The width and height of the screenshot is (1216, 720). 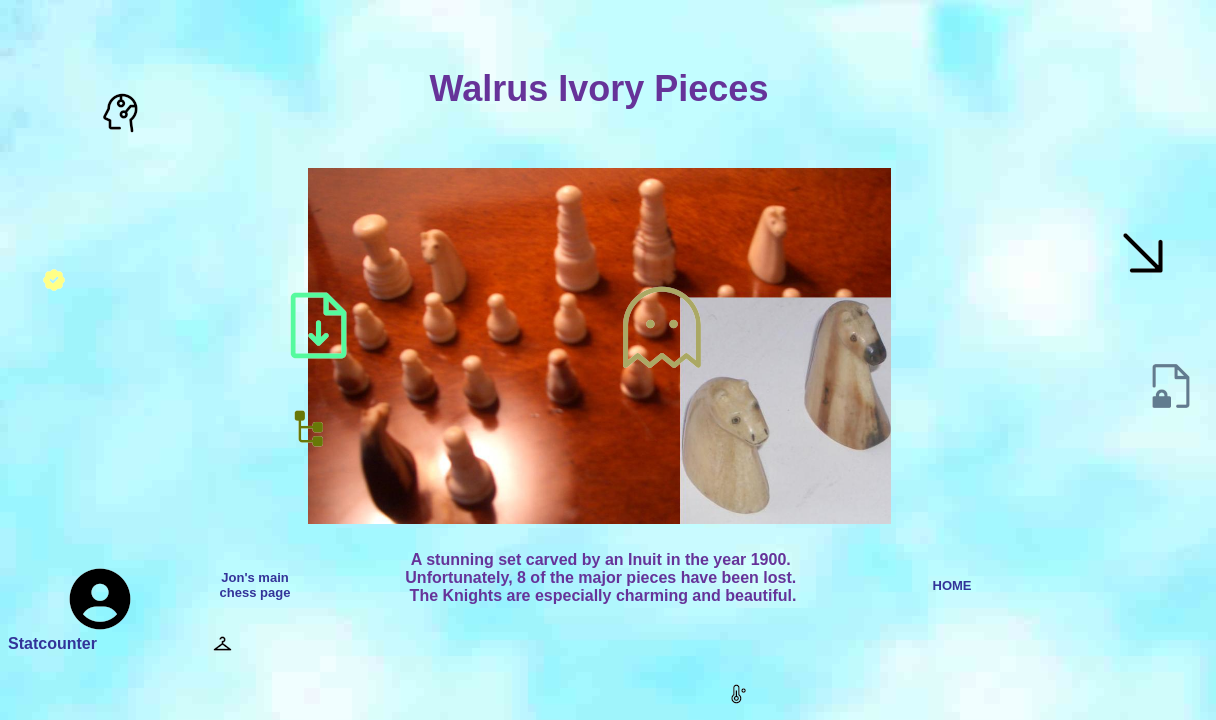 I want to click on download file, so click(x=318, y=325).